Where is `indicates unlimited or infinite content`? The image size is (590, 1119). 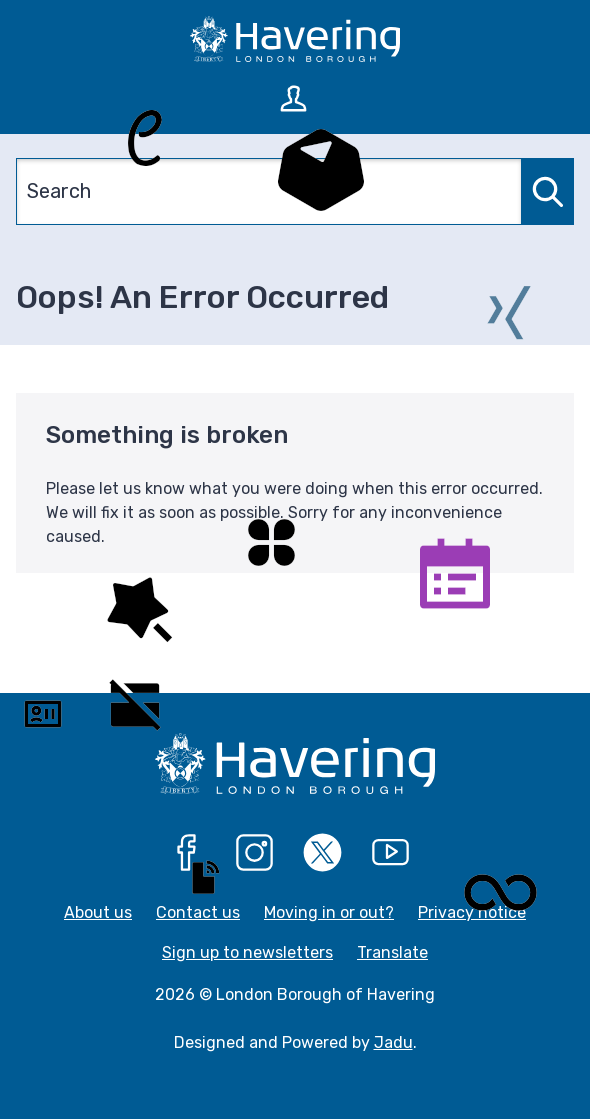 indicates unlimited or infinite content is located at coordinates (500, 892).